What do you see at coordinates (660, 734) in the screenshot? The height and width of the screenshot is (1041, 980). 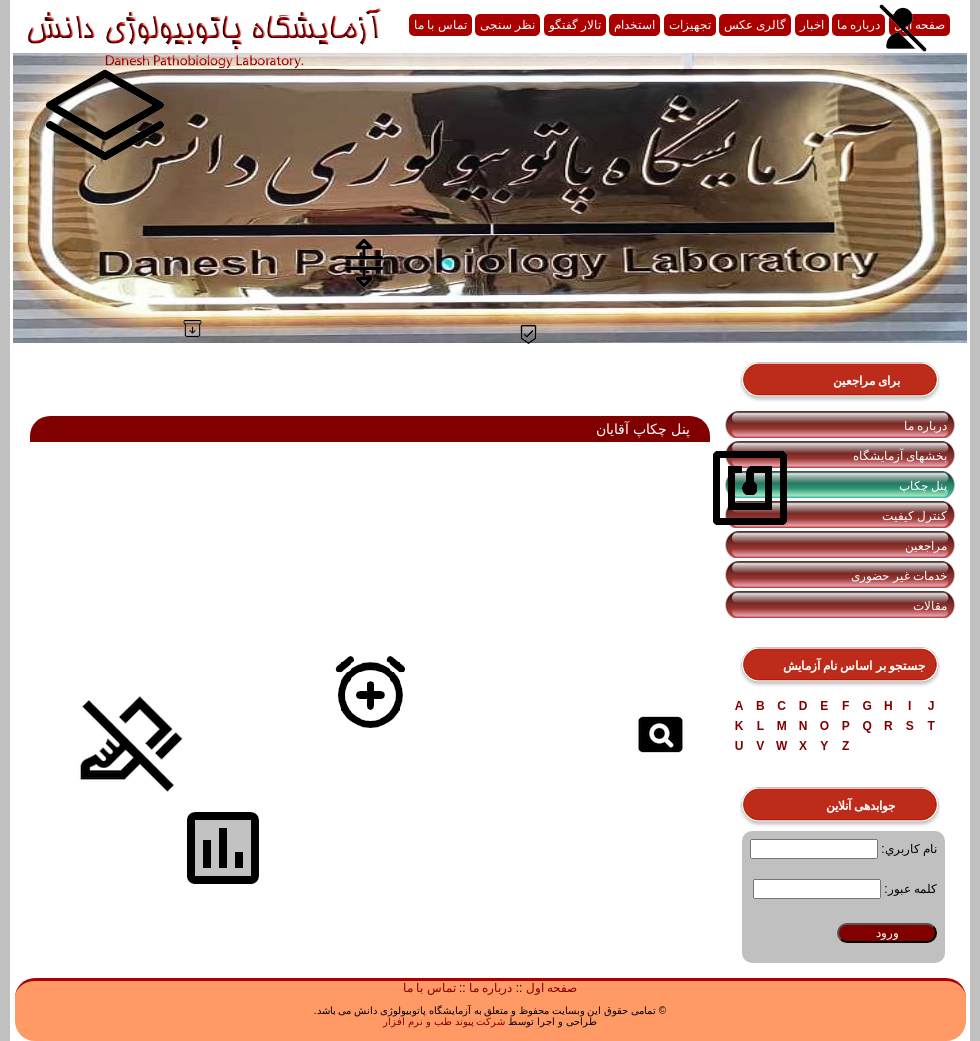 I see `search within the current page or document` at bounding box center [660, 734].